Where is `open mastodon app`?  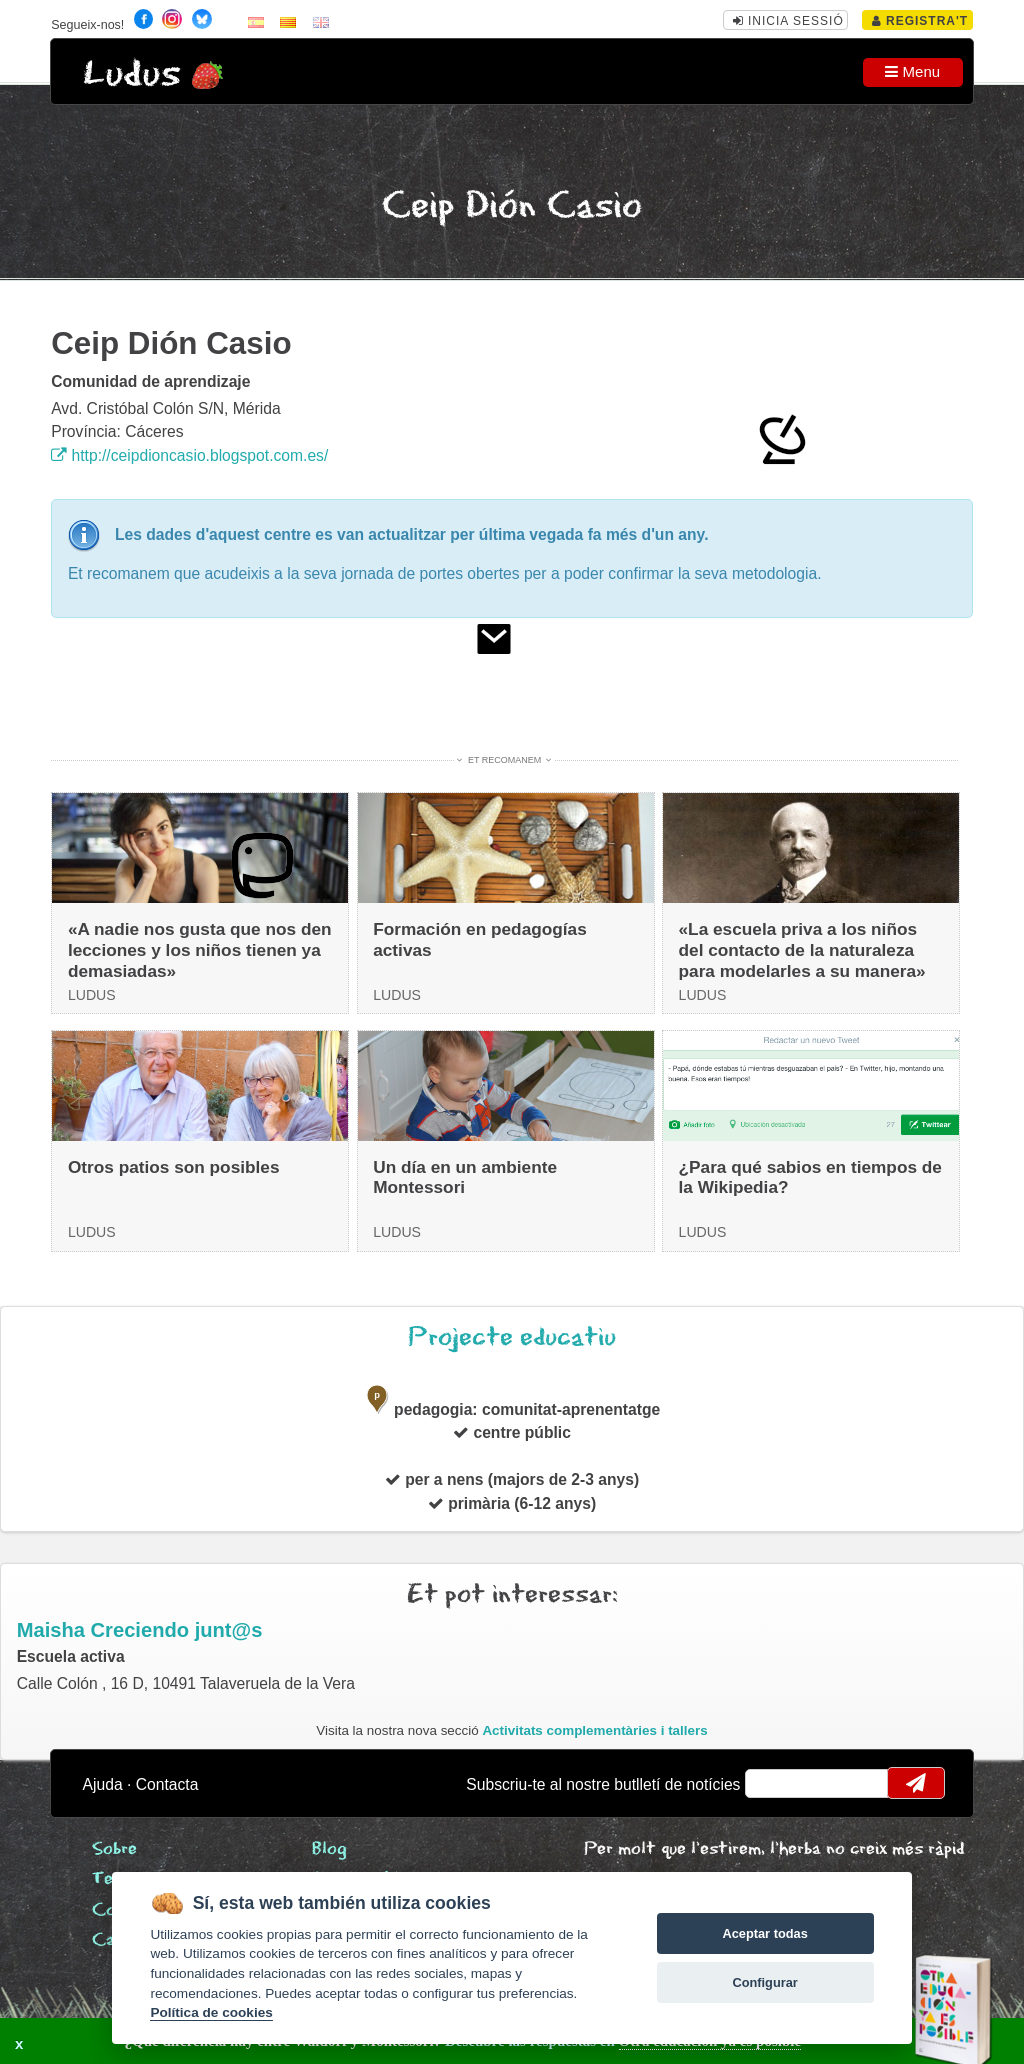
open mastodon app is located at coordinates (261, 865).